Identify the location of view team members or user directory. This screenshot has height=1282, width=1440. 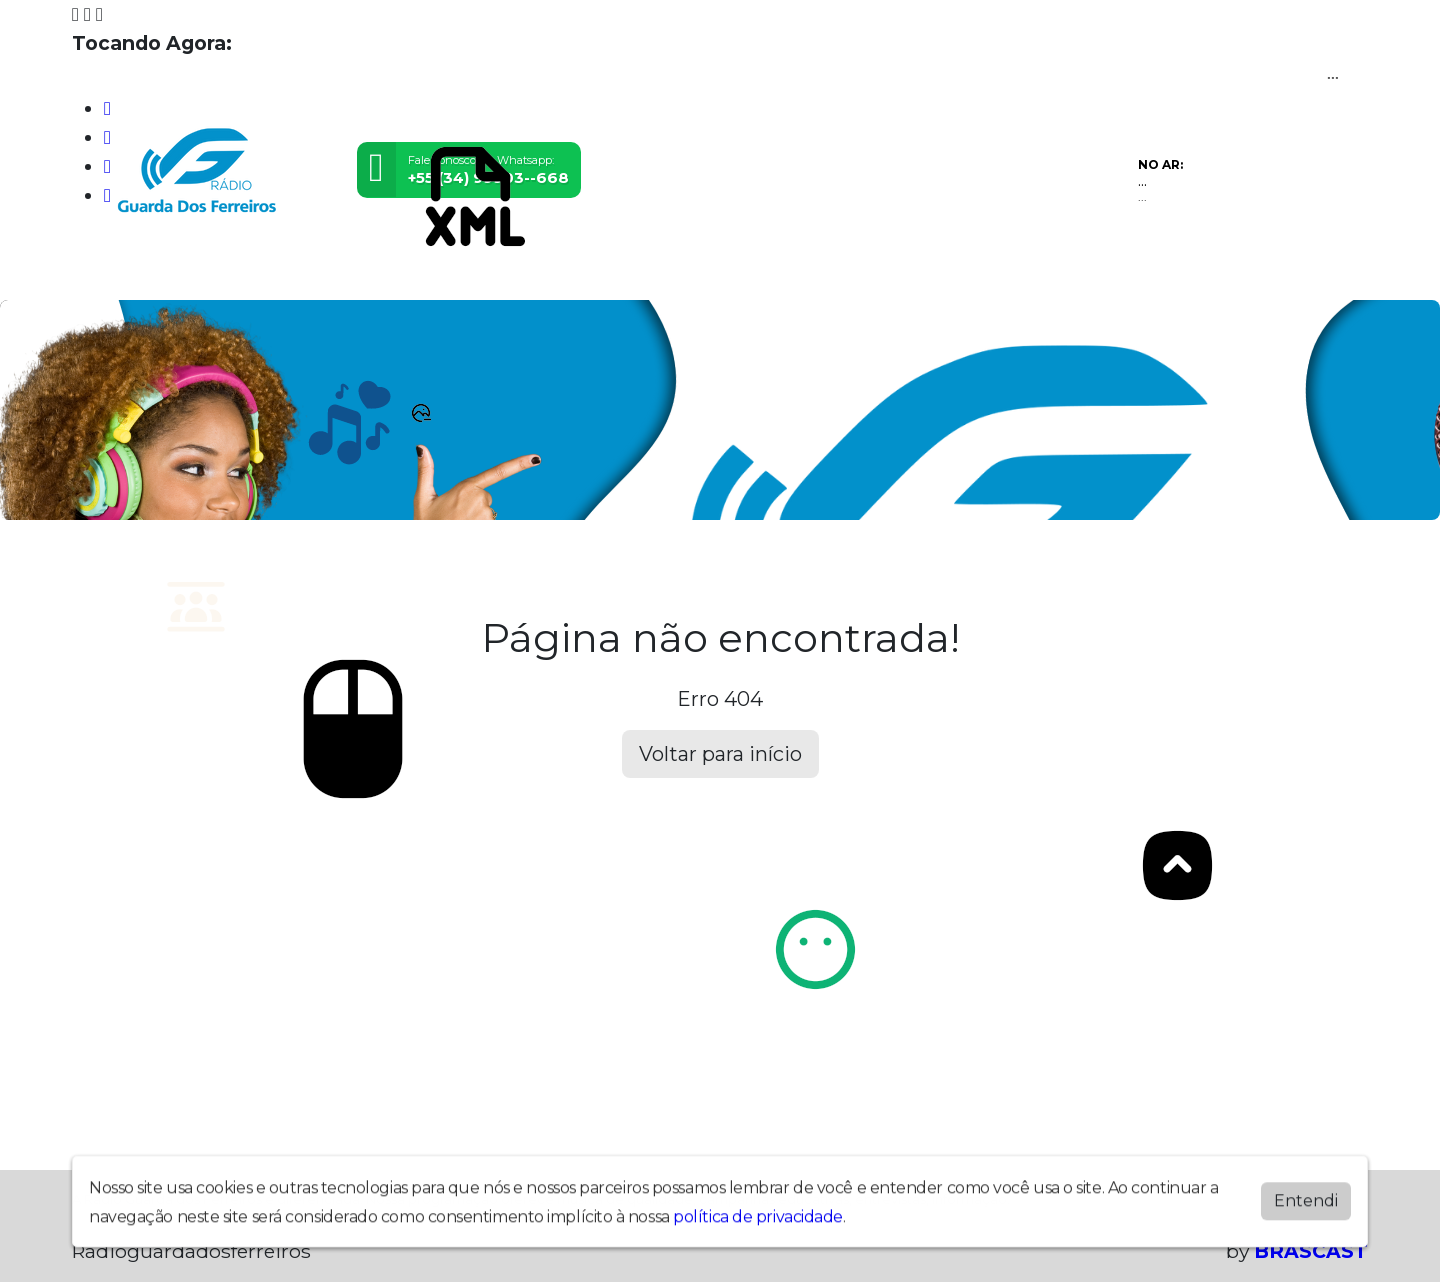
(196, 606).